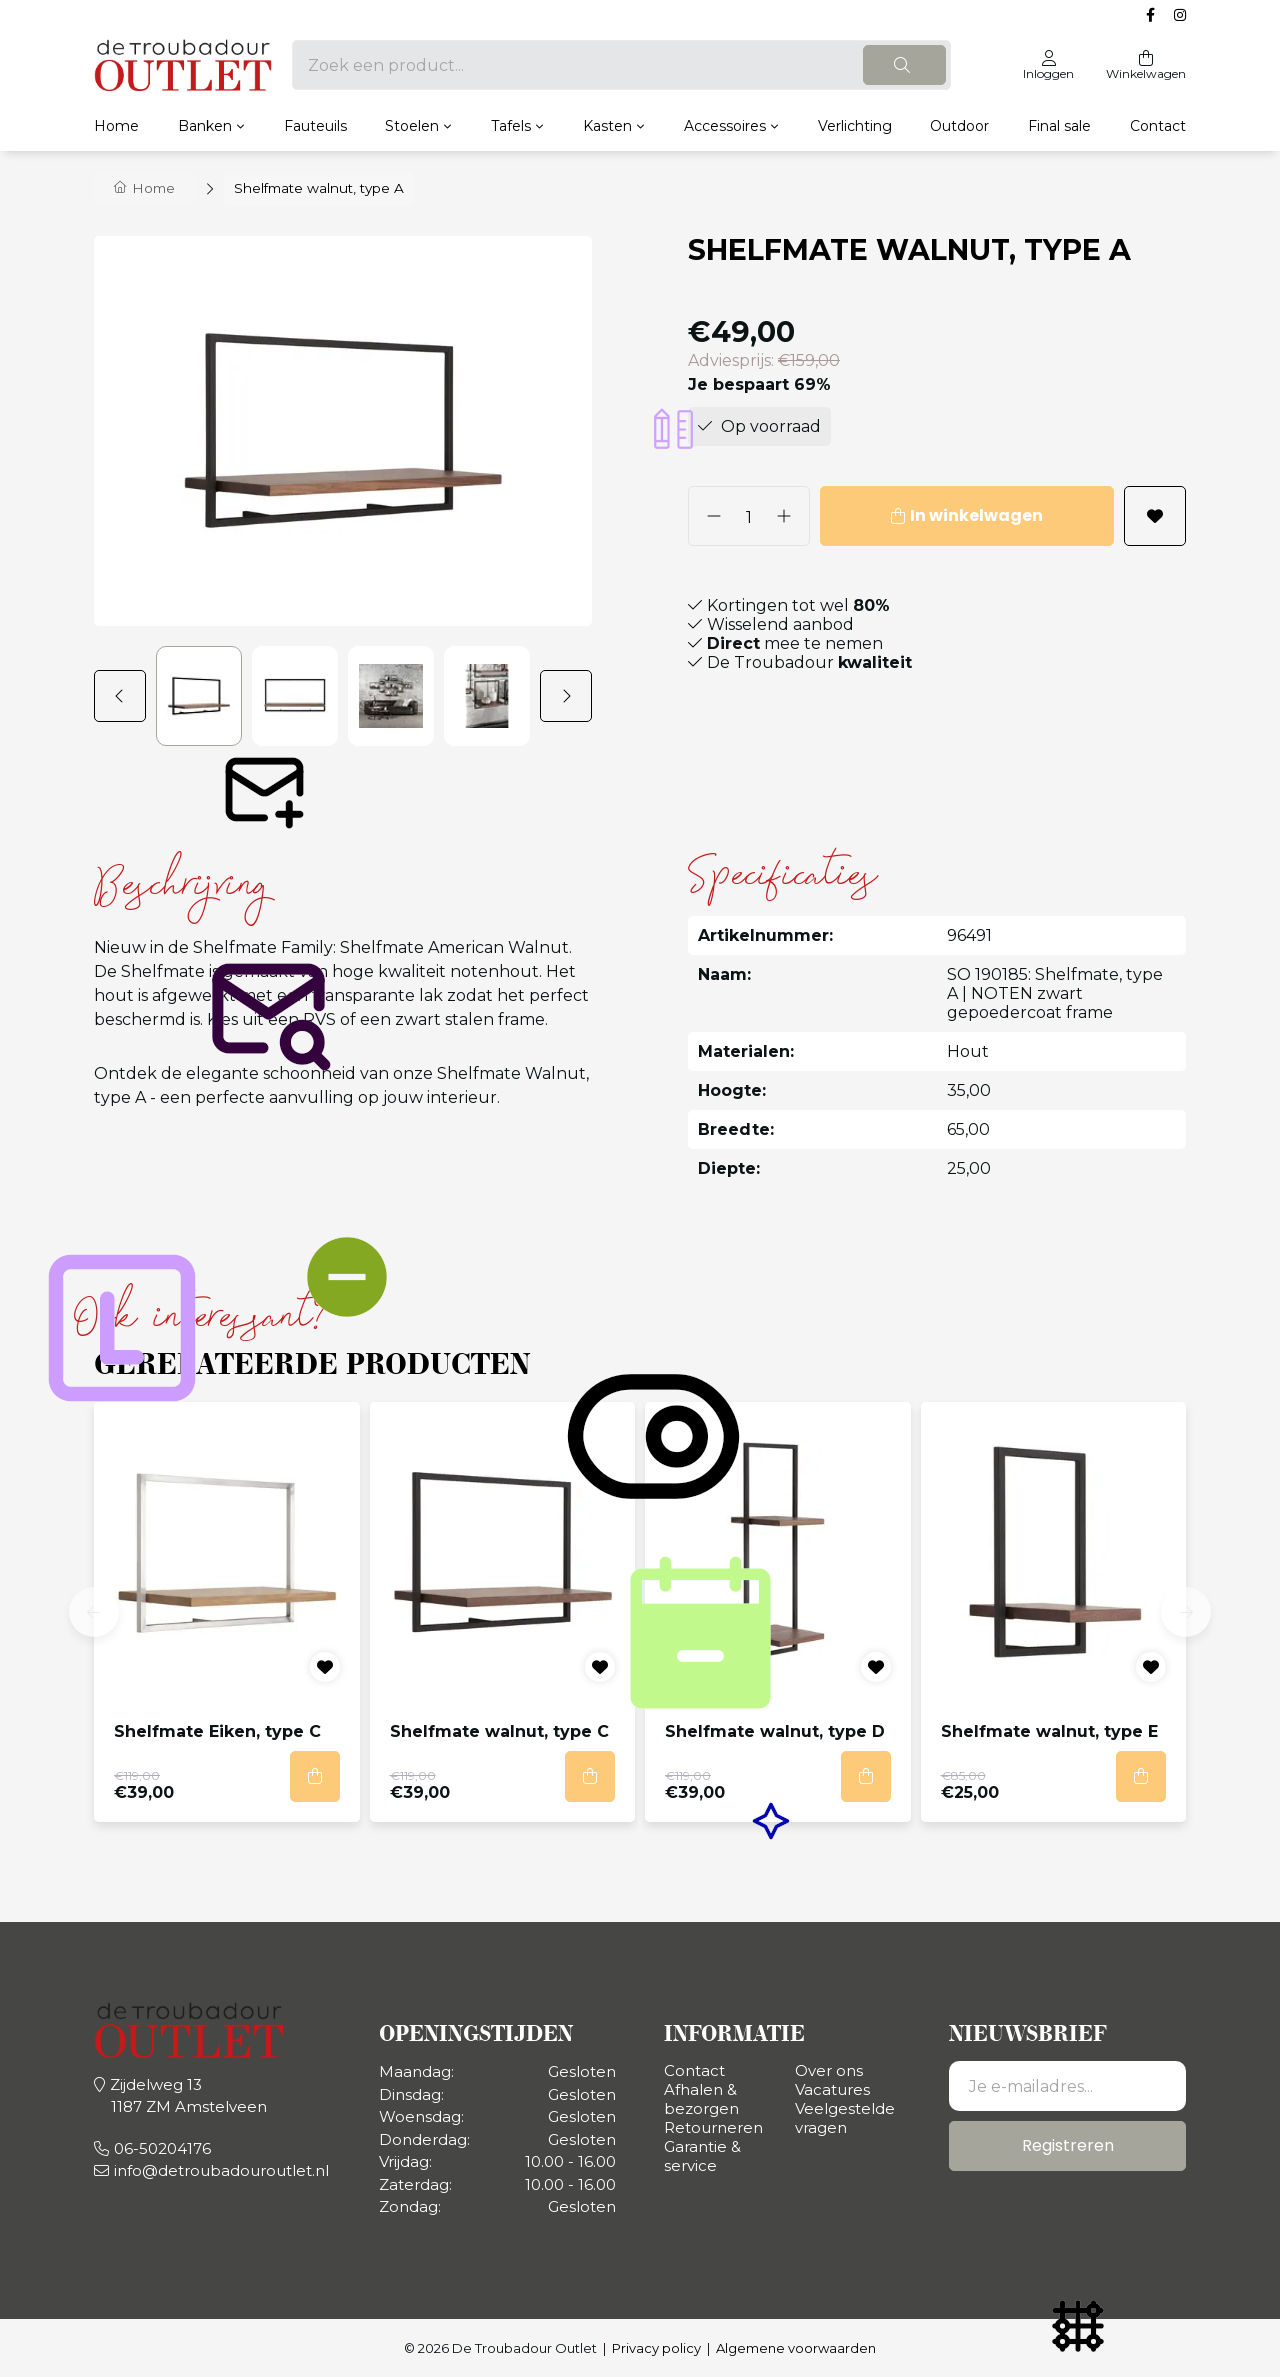 The image size is (1280, 2377). Describe the element at coordinates (673, 429) in the screenshot. I see `access design or editing tools` at that location.